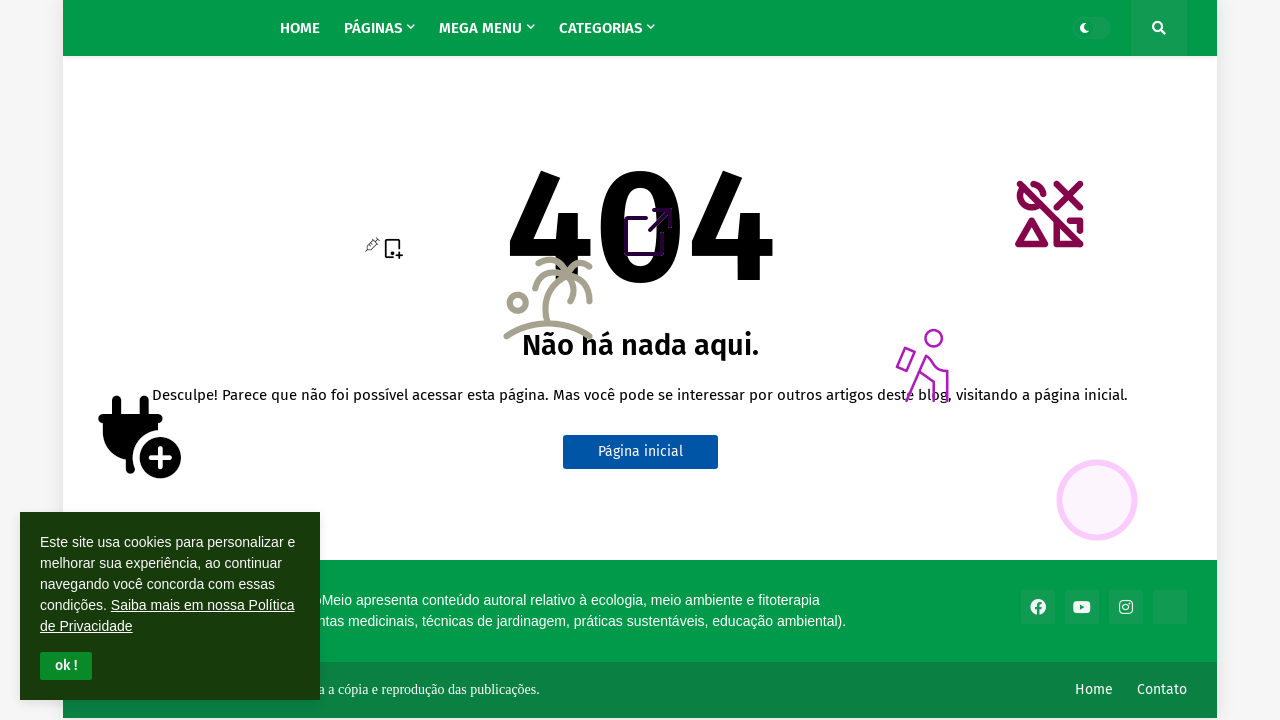  What do you see at coordinates (372, 244) in the screenshot?
I see `access medical or health information` at bounding box center [372, 244].